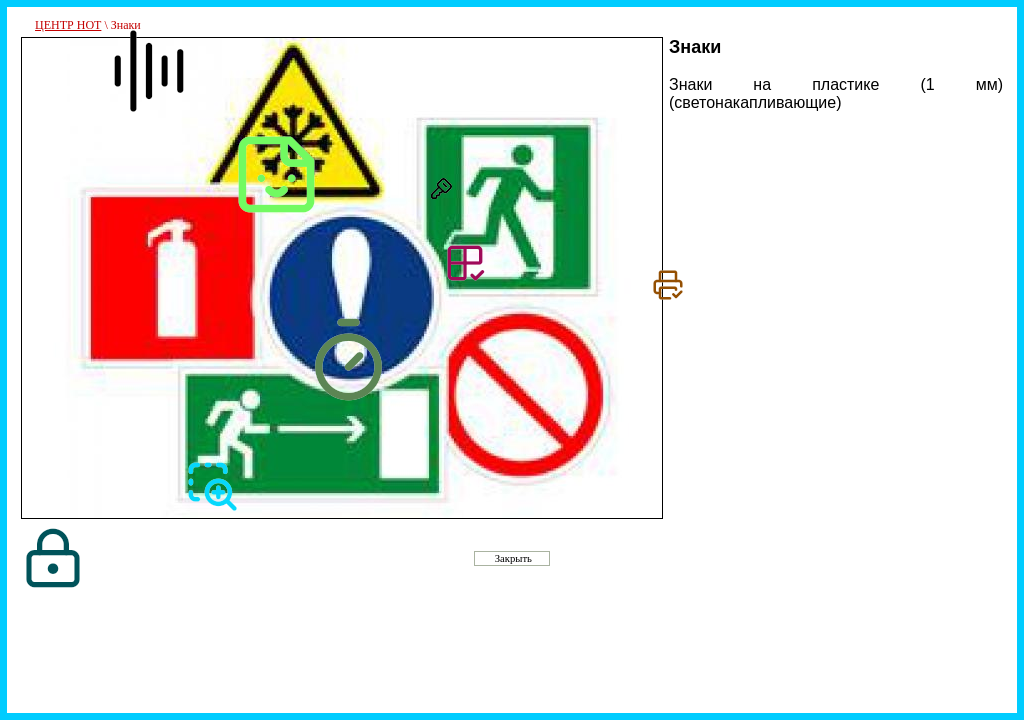 This screenshot has height=720, width=1024. Describe the element at coordinates (668, 285) in the screenshot. I see `print job completed successfully` at that location.